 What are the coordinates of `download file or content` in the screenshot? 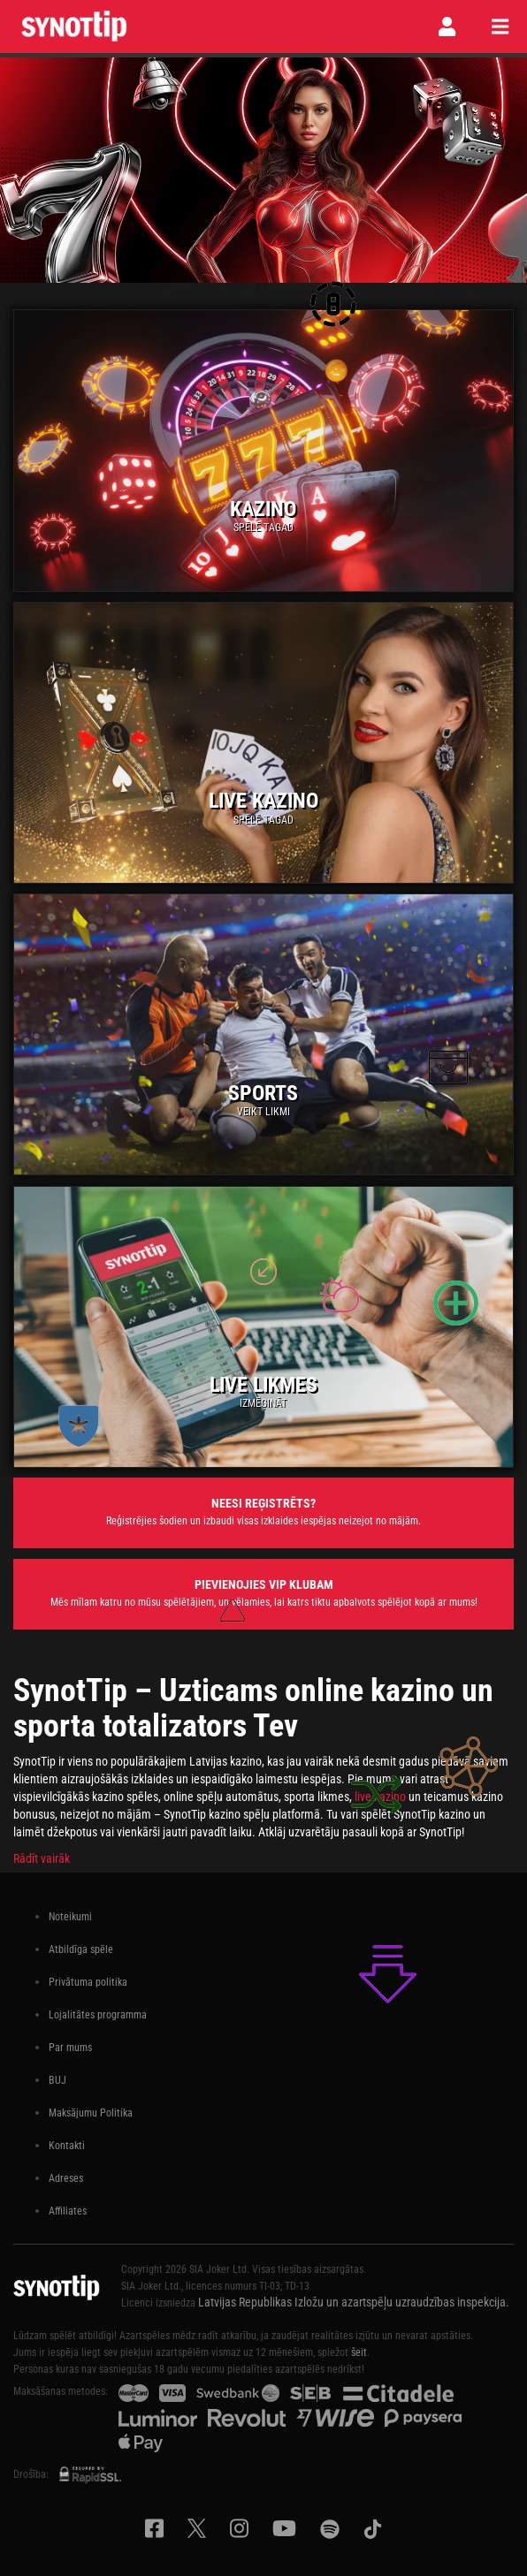 It's located at (387, 1972).